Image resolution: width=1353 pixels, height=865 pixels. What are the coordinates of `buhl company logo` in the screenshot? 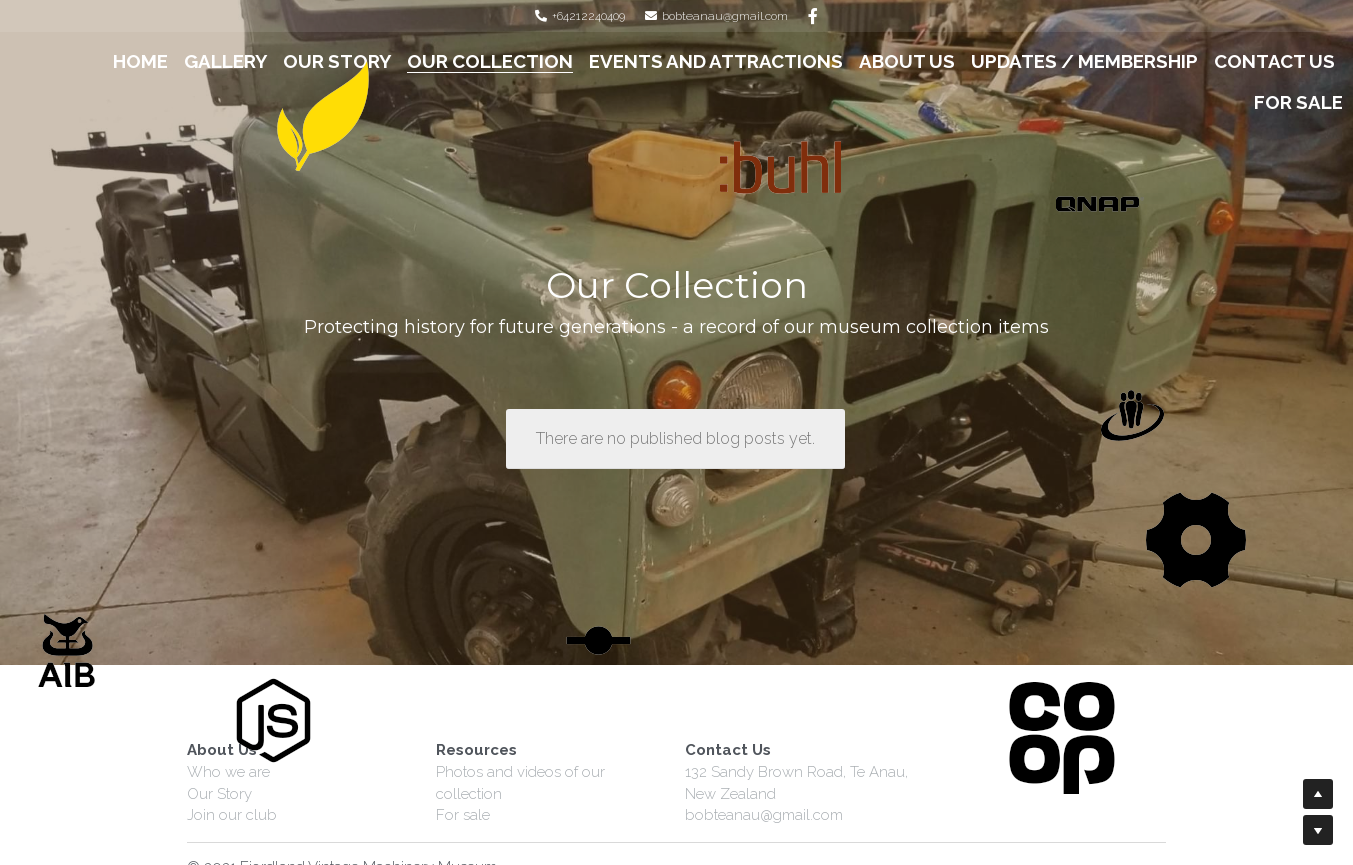 It's located at (780, 167).